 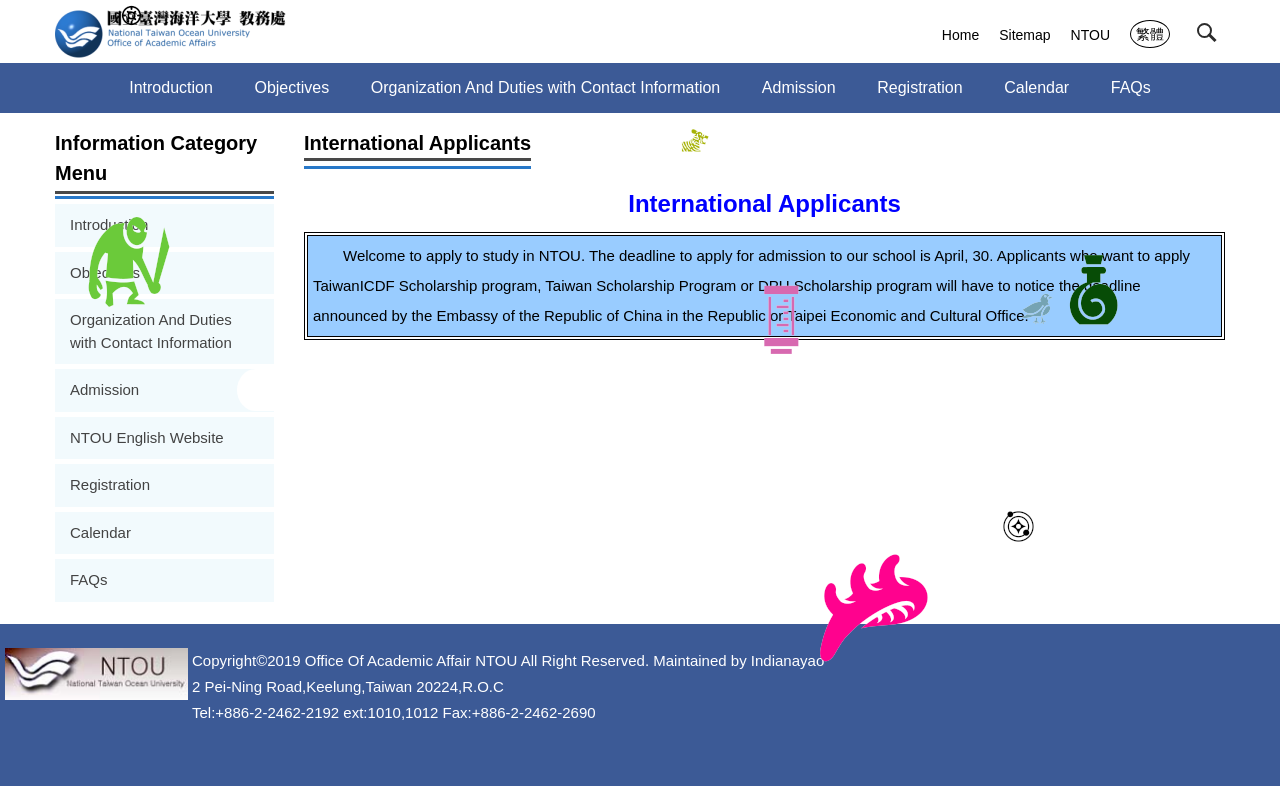 What do you see at coordinates (1093, 289) in the screenshot?
I see `access potion or elixir inventory` at bounding box center [1093, 289].